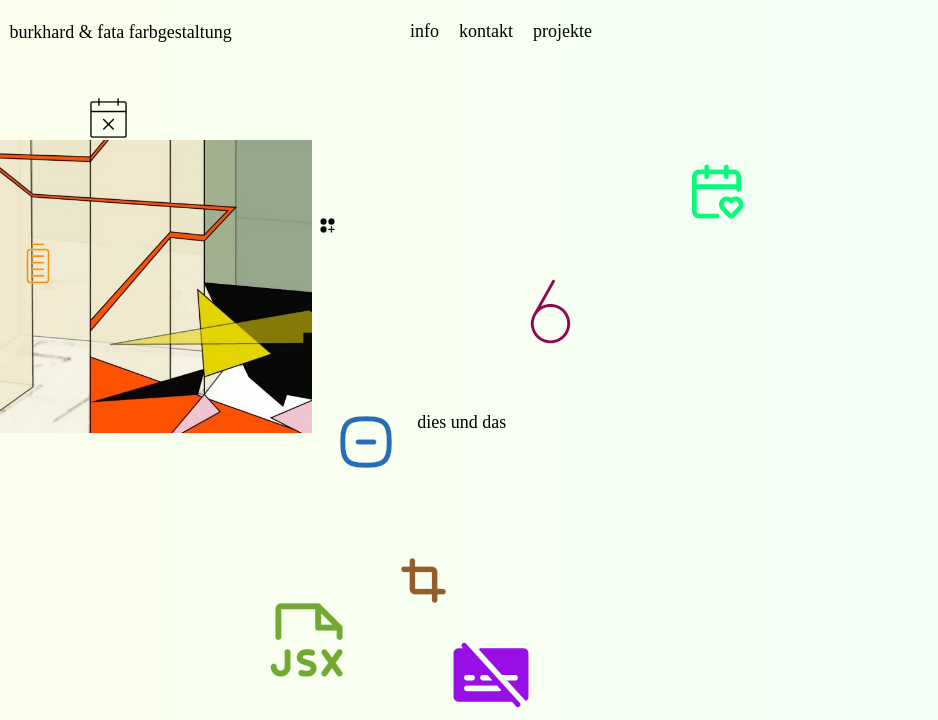 Image resolution: width=938 pixels, height=720 pixels. Describe the element at coordinates (423, 580) in the screenshot. I see `crop an image or photo` at that location.